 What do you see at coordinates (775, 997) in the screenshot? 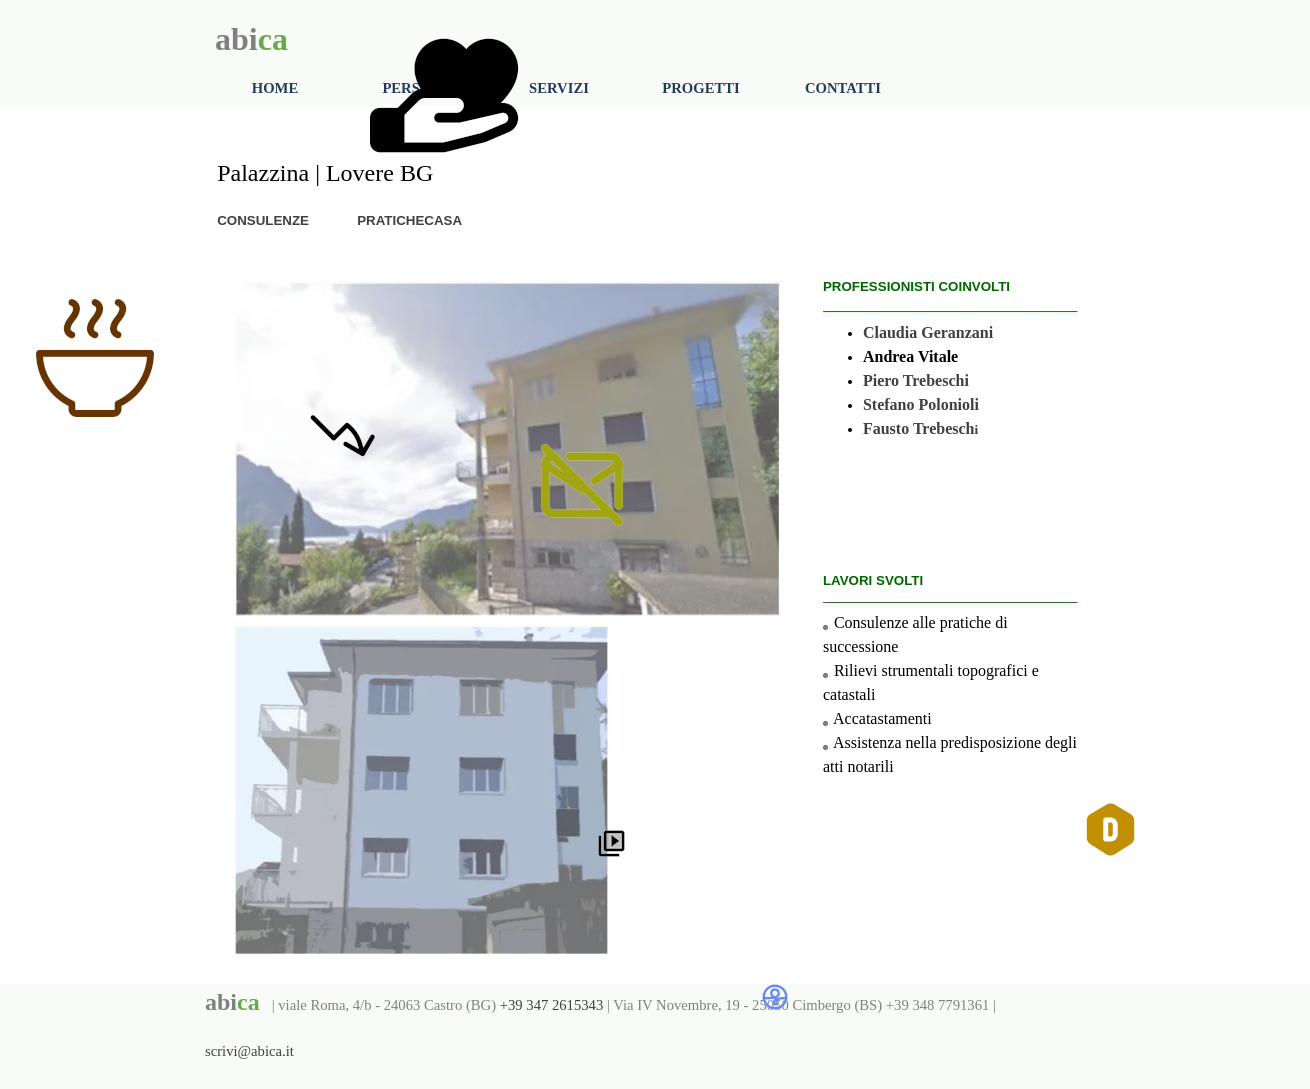
I see `visit couchsurfing website or app` at bounding box center [775, 997].